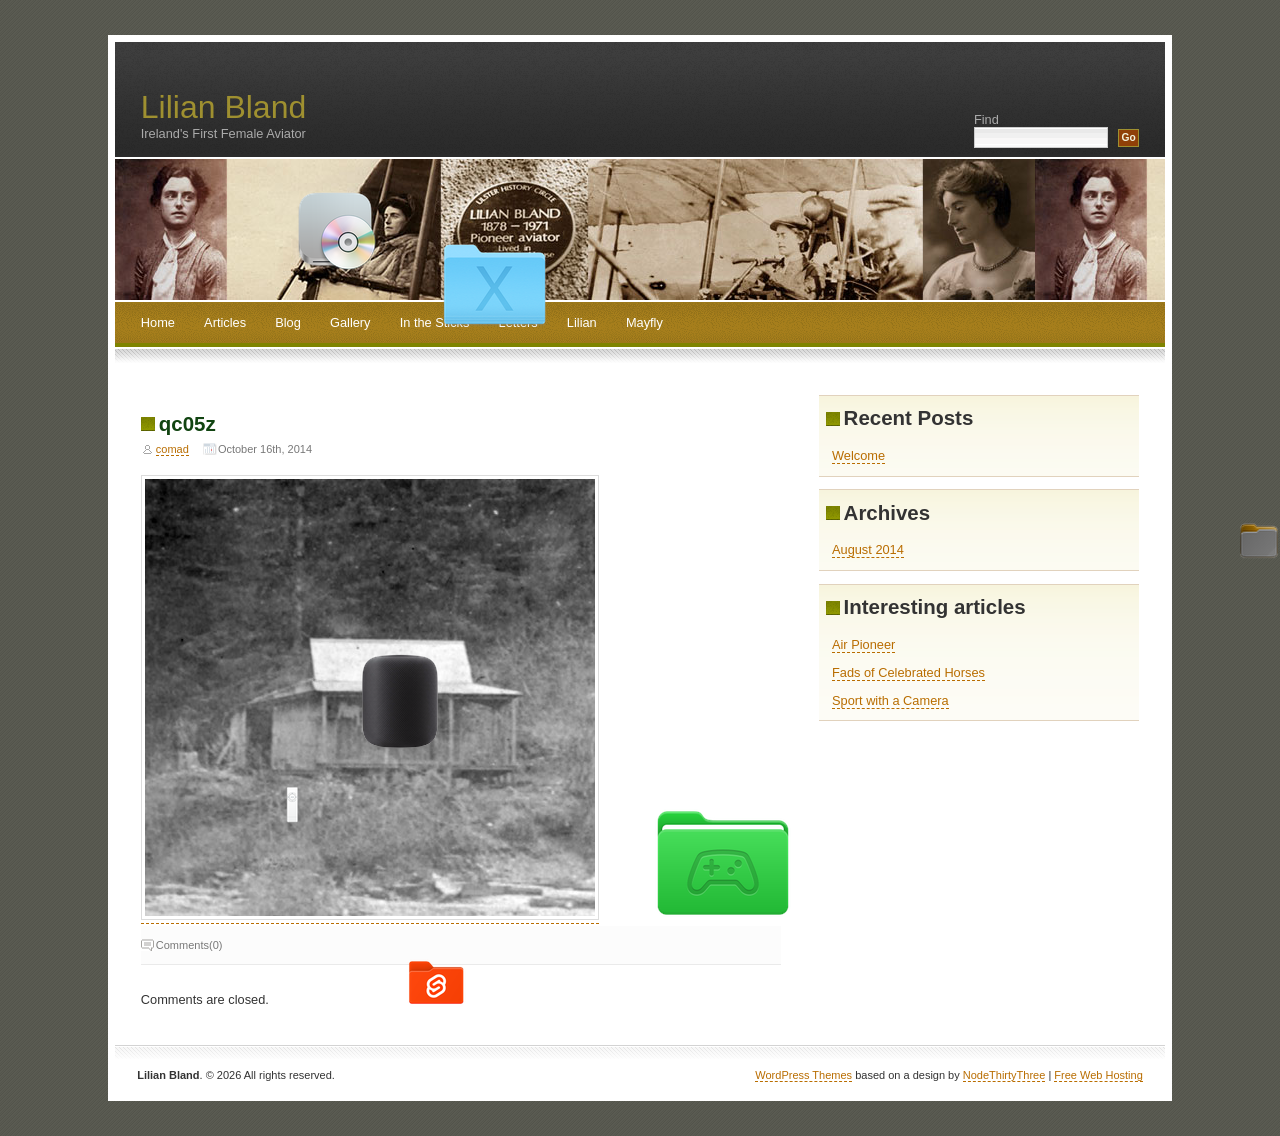 The height and width of the screenshot is (1136, 1280). What do you see at coordinates (723, 863) in the screenshot?
I see `open your games folder` at bounding box center [723, 863].